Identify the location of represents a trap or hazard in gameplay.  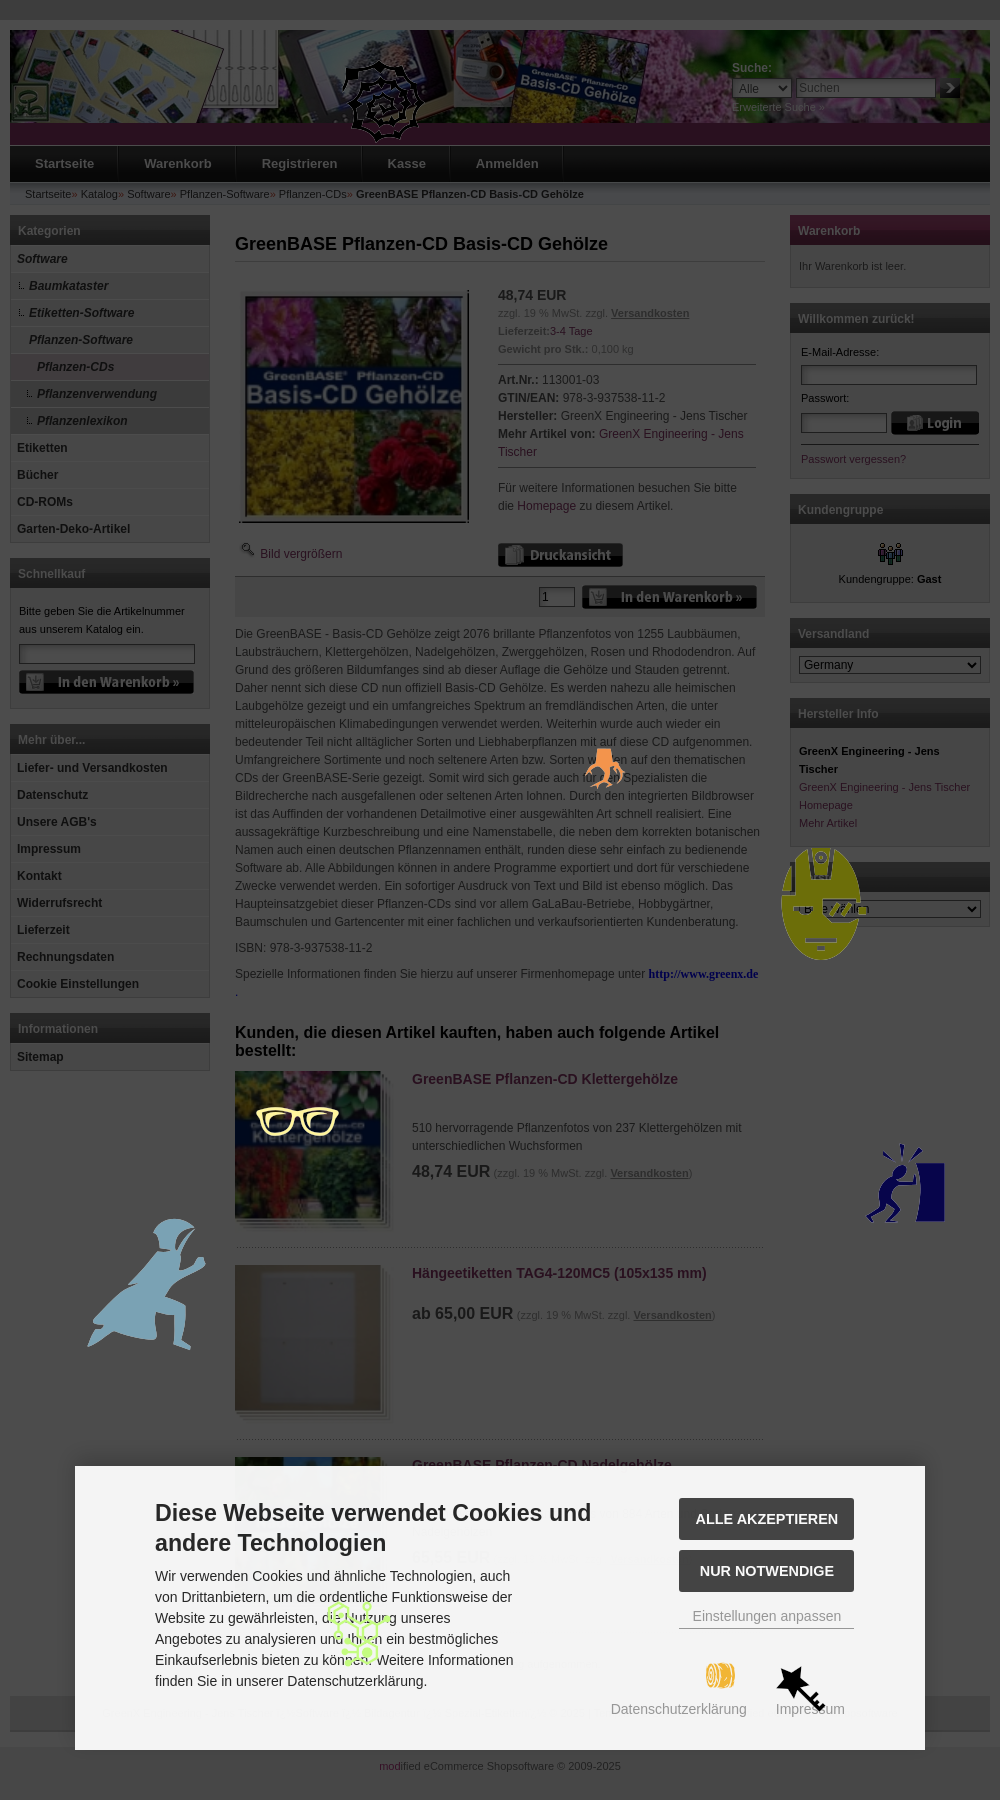
(383, 101).